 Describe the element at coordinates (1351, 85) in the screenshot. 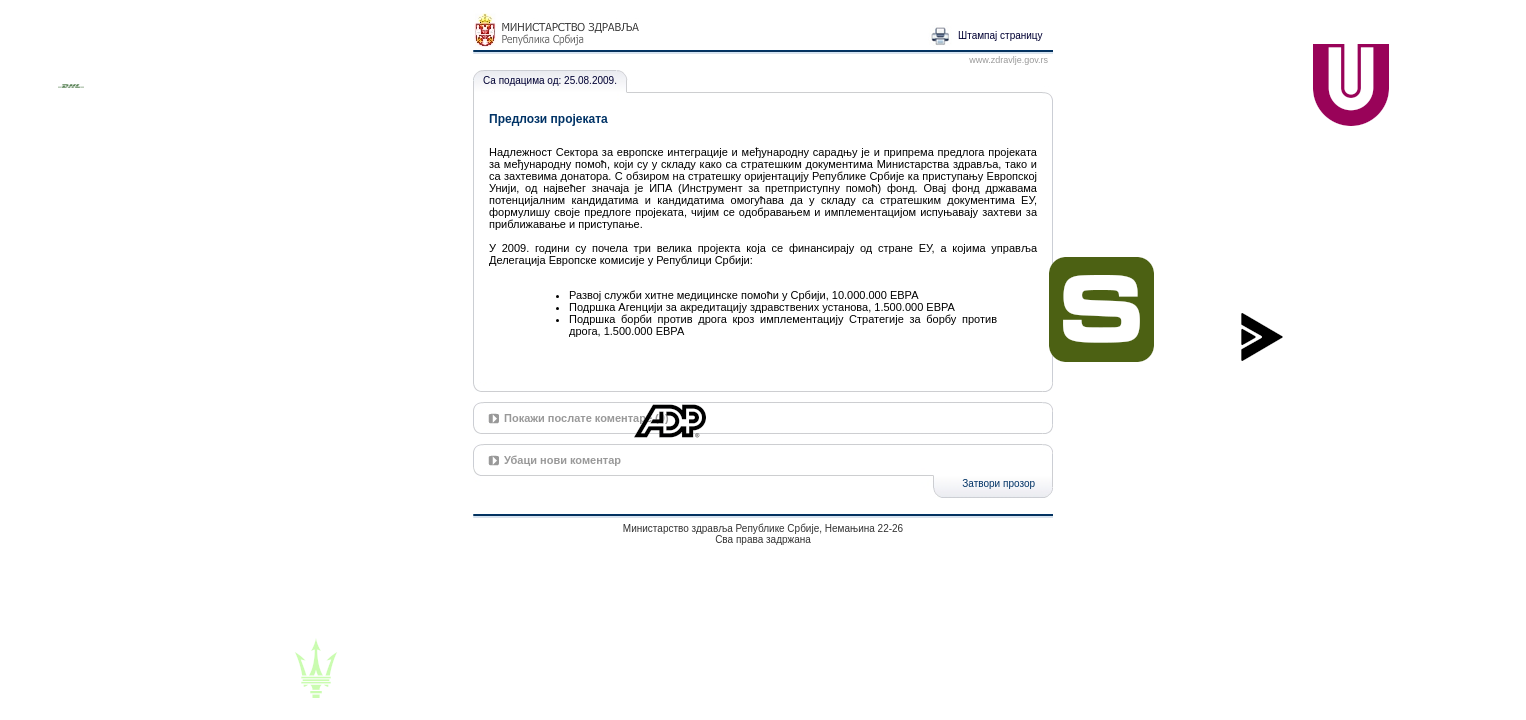

I see `vueuse library logo` at that location.